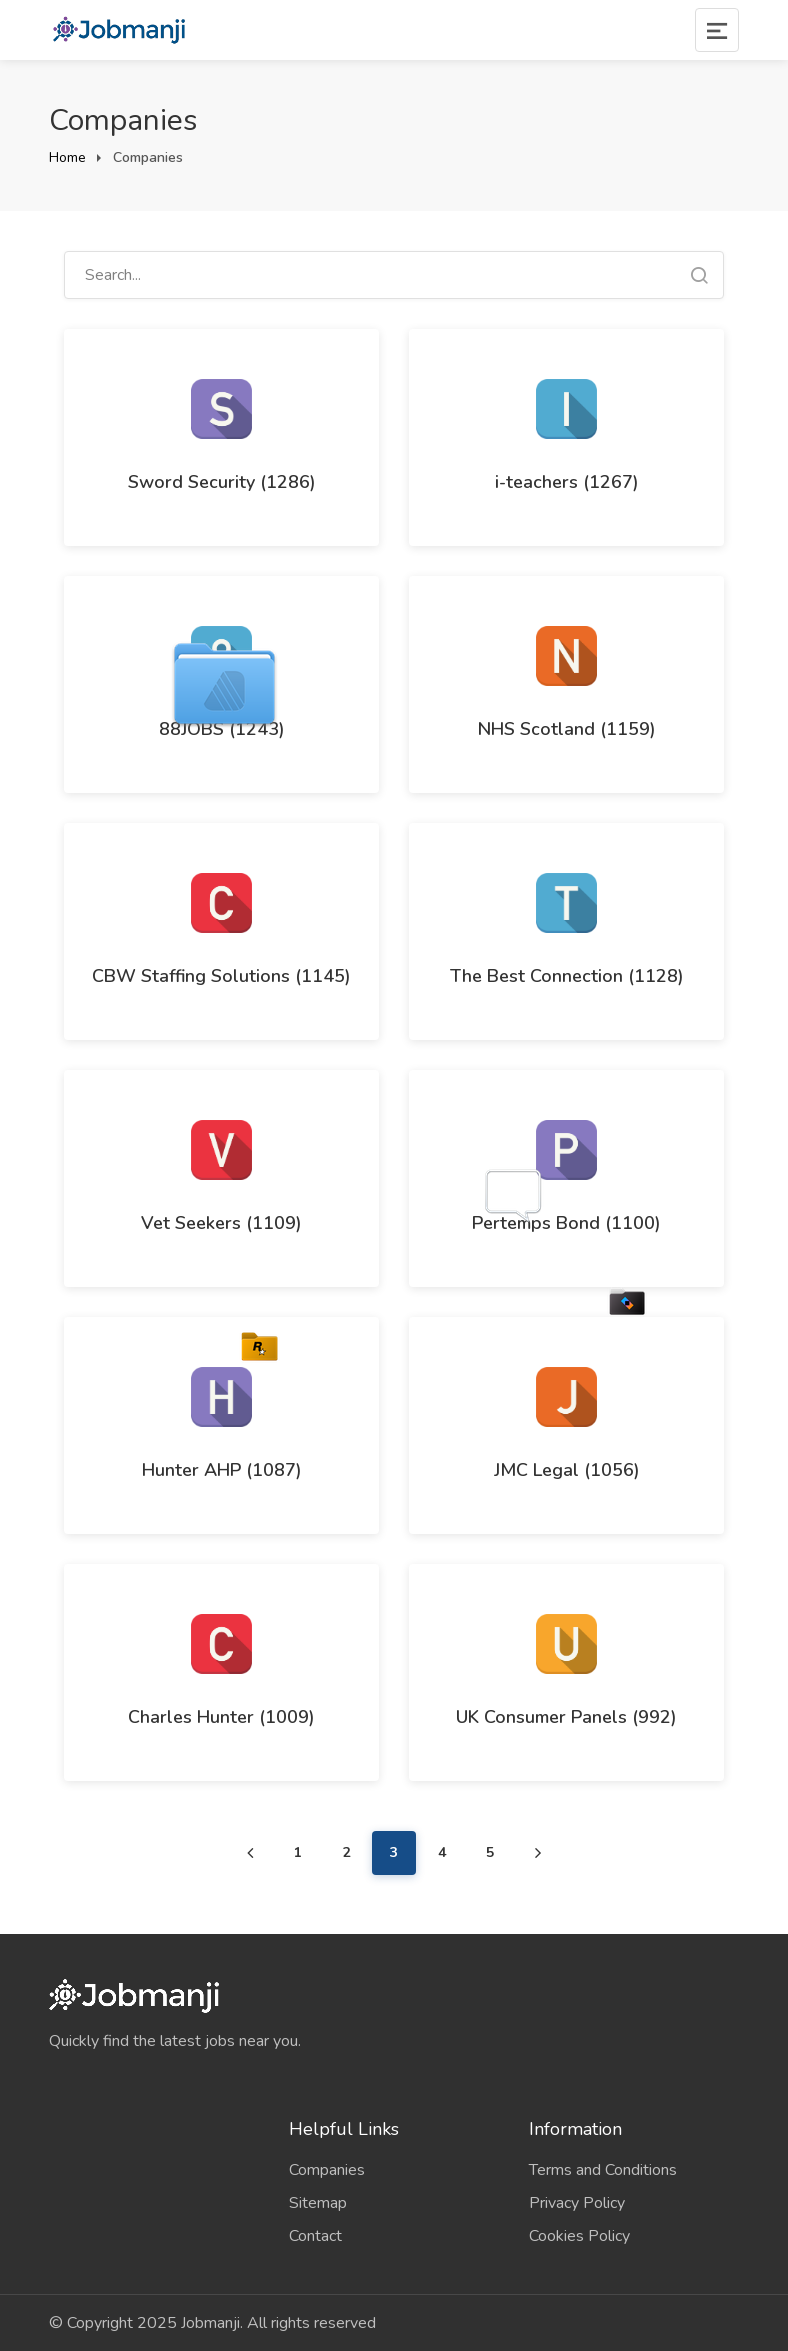  Describe the element at coordinates (513, 1195) in the screenshot. I see `set status to invisible or appear offline` at that location.